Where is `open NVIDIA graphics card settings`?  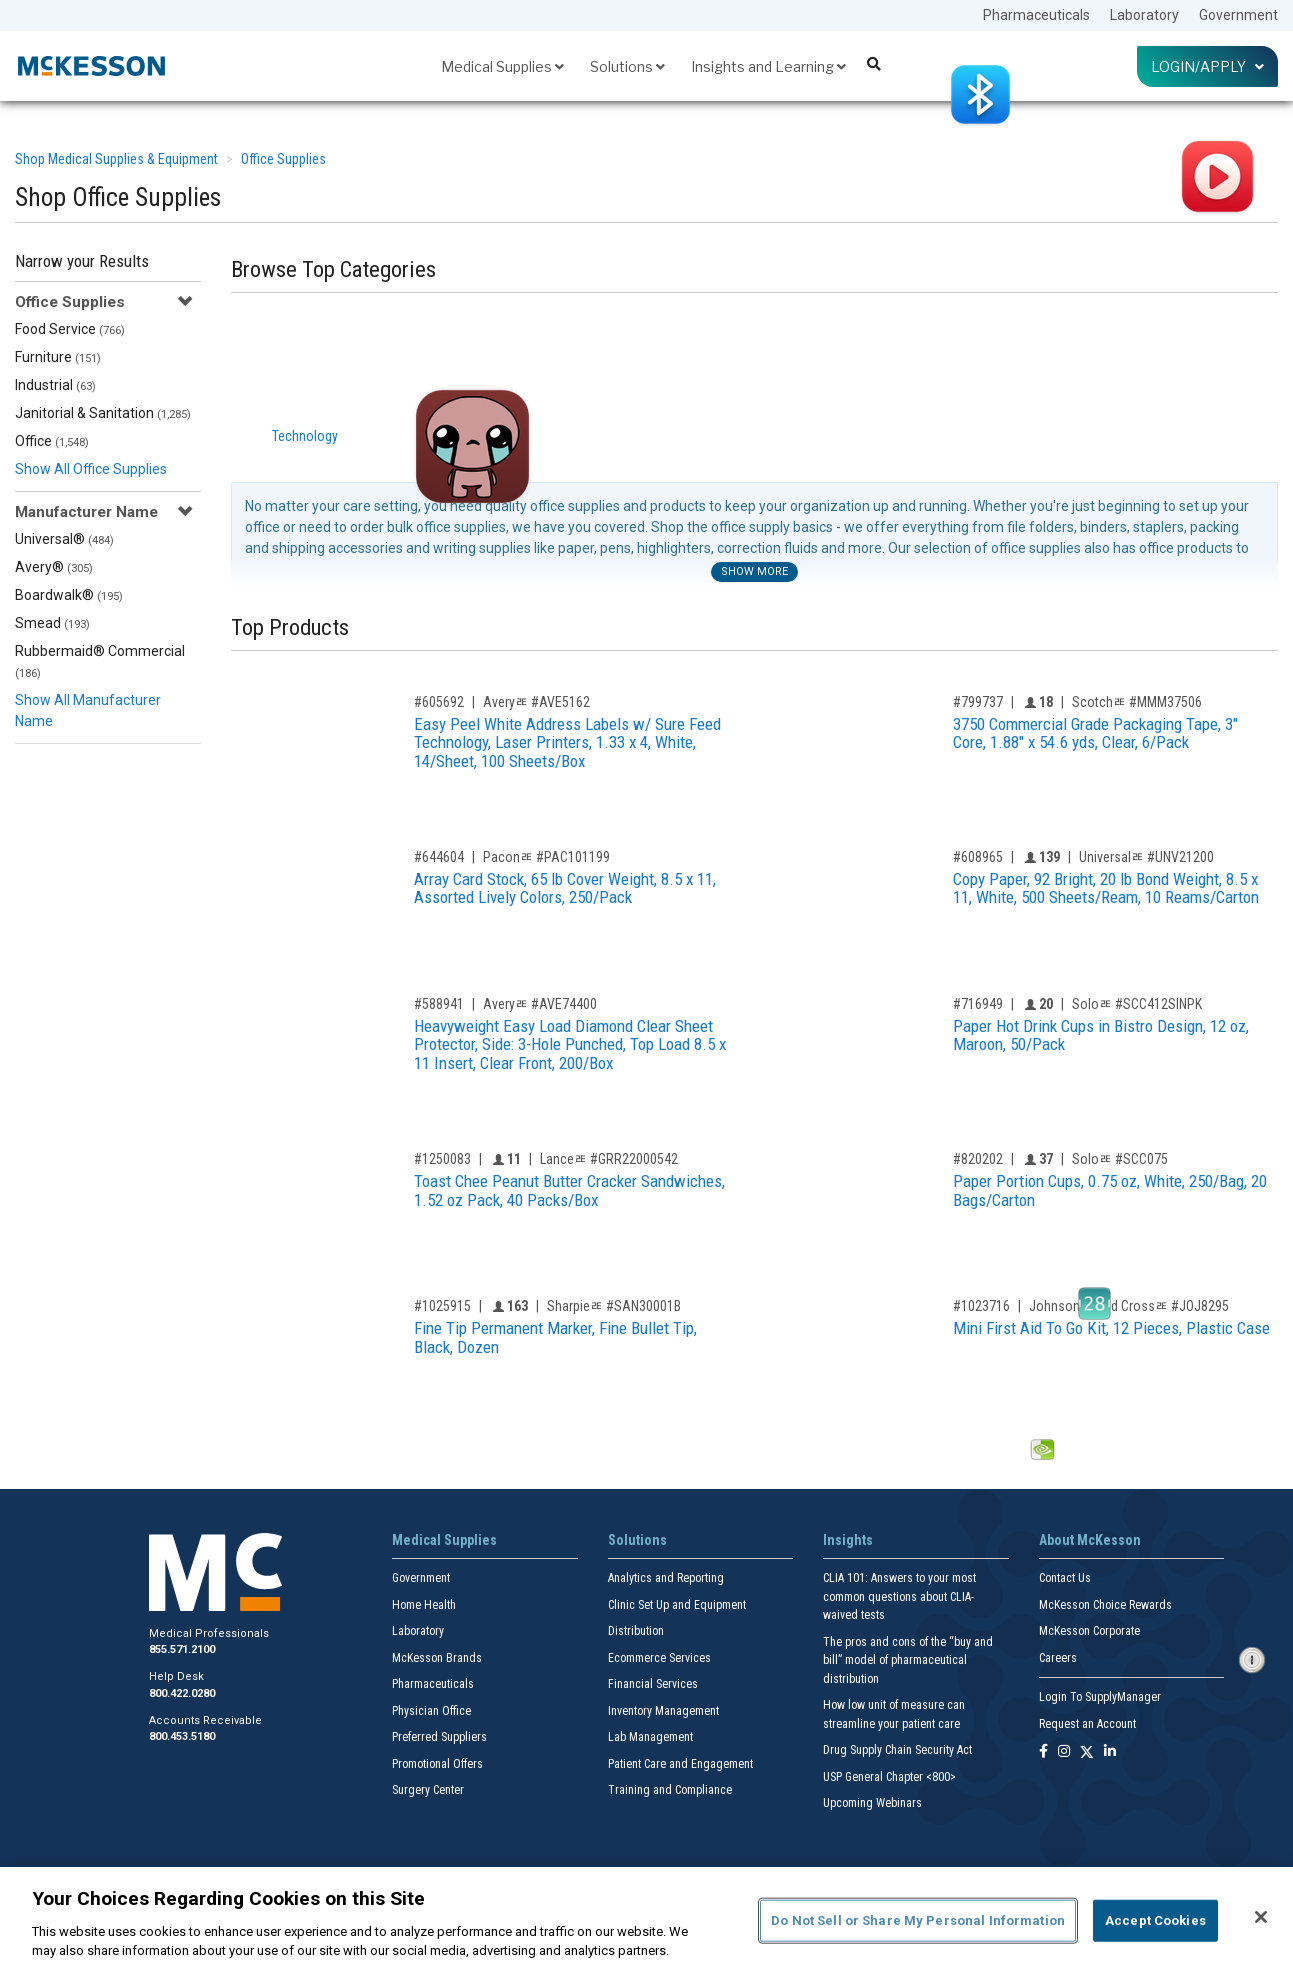 open NVIDIA graphics card settings is located at coordinates (1042, 1449).